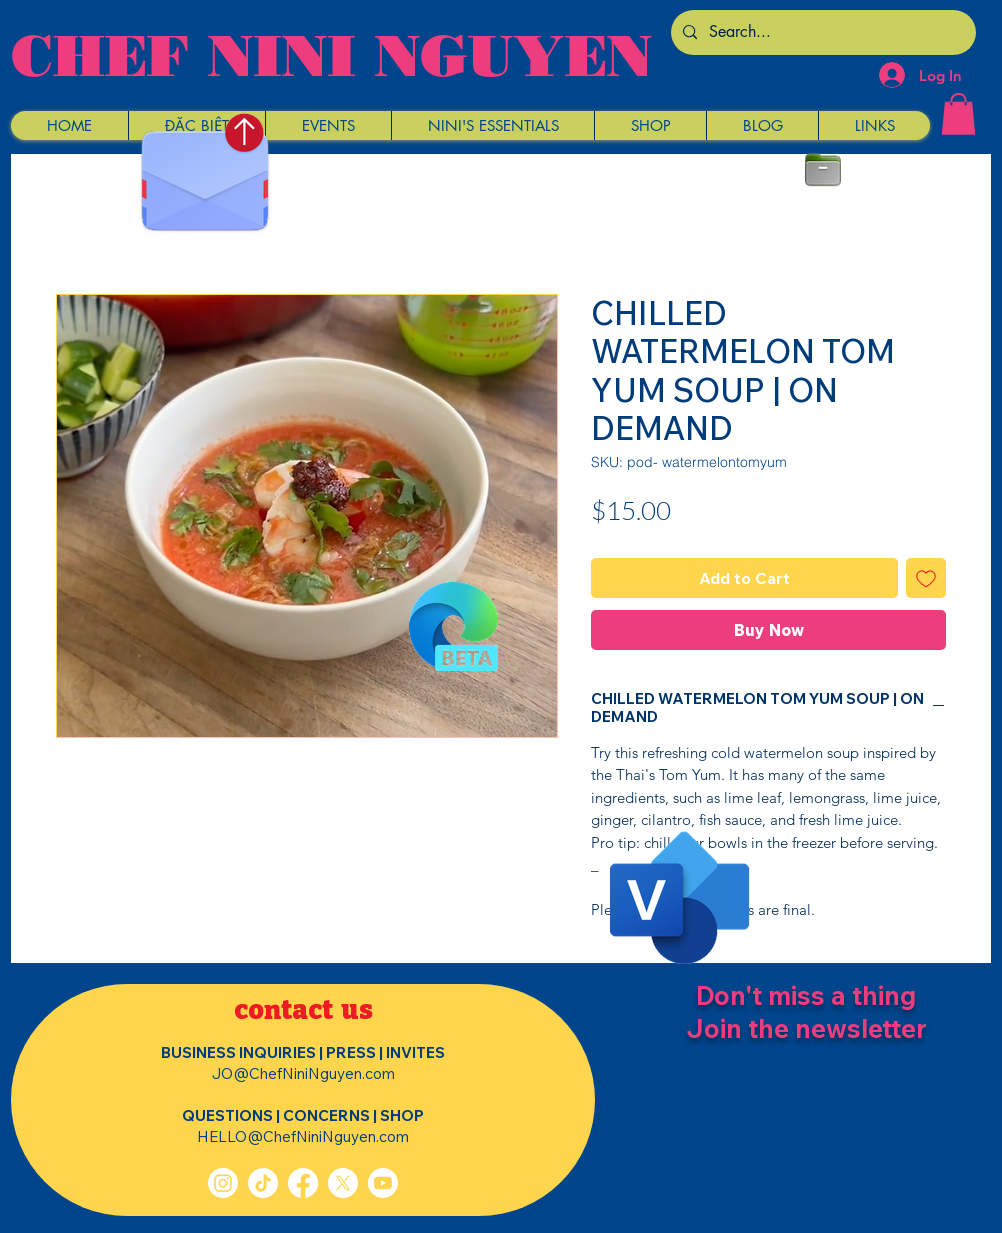 This screenshot has width=1002, height=1233. Describe the element at coordinates (823, 169) in the screenshot. I see `open file manager application` at that location.